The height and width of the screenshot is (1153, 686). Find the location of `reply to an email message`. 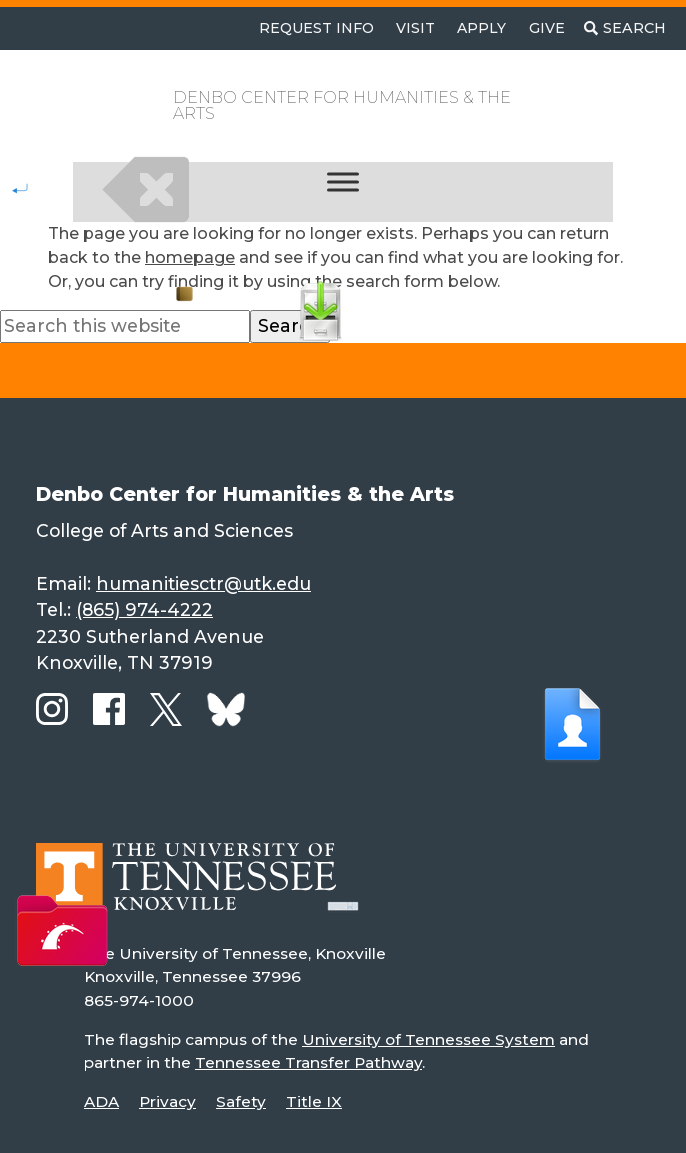

reply to an email message is located at coordinates (19, 188).